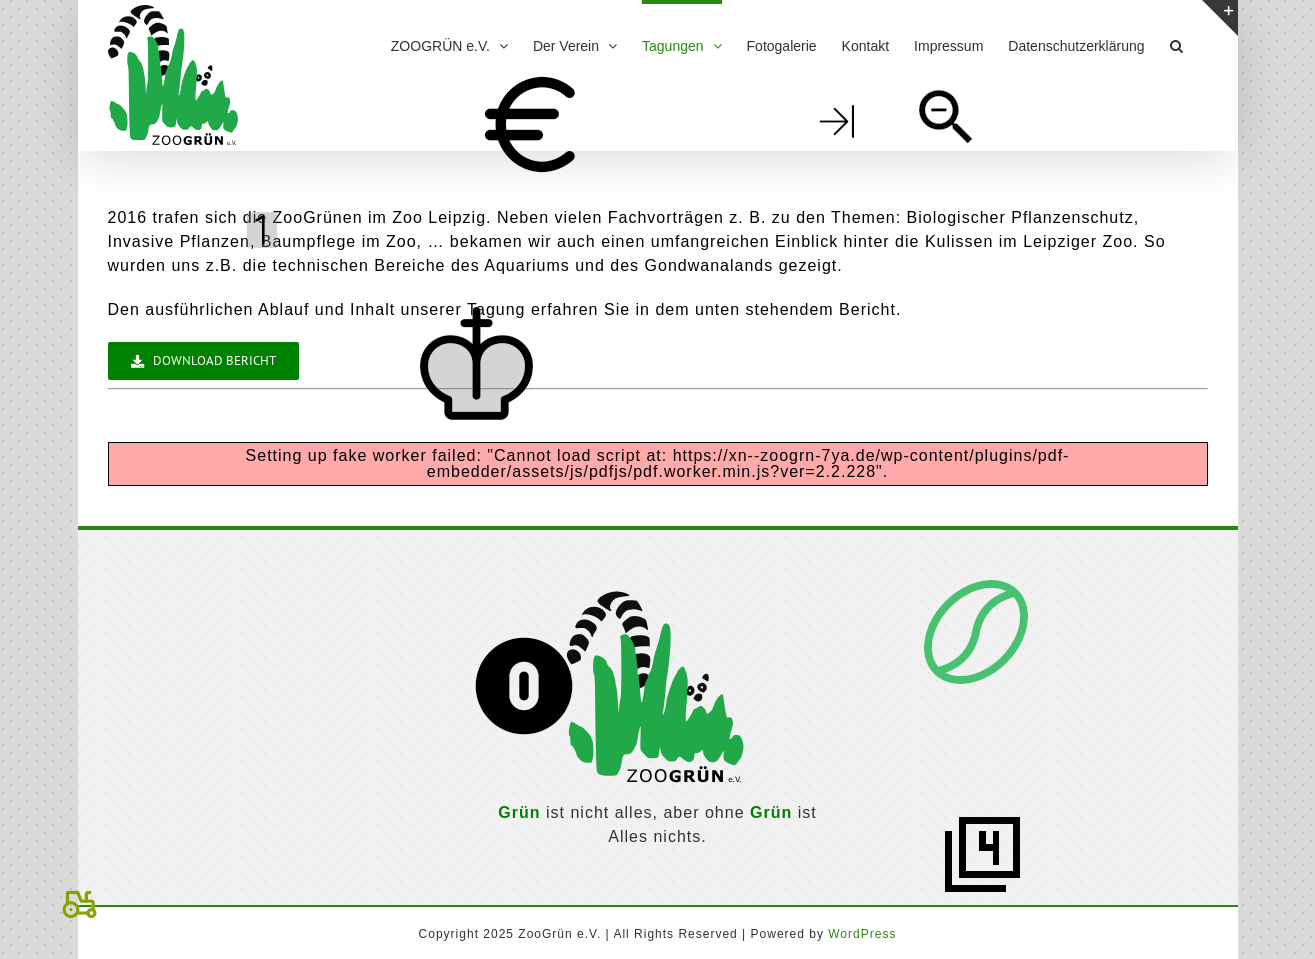 The image size is (1315, 959). Describe the element at coordinates (532, 124) in the screenshot. I see `view or select euro currency` at that location.